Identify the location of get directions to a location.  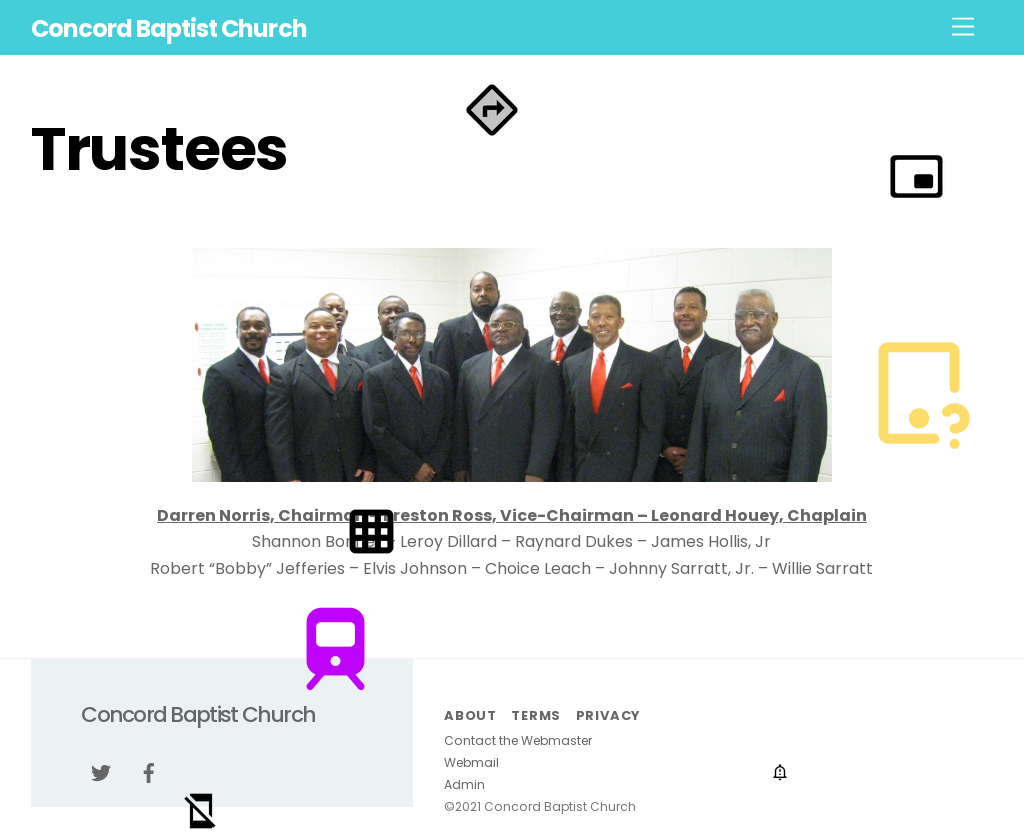
(492, 110).